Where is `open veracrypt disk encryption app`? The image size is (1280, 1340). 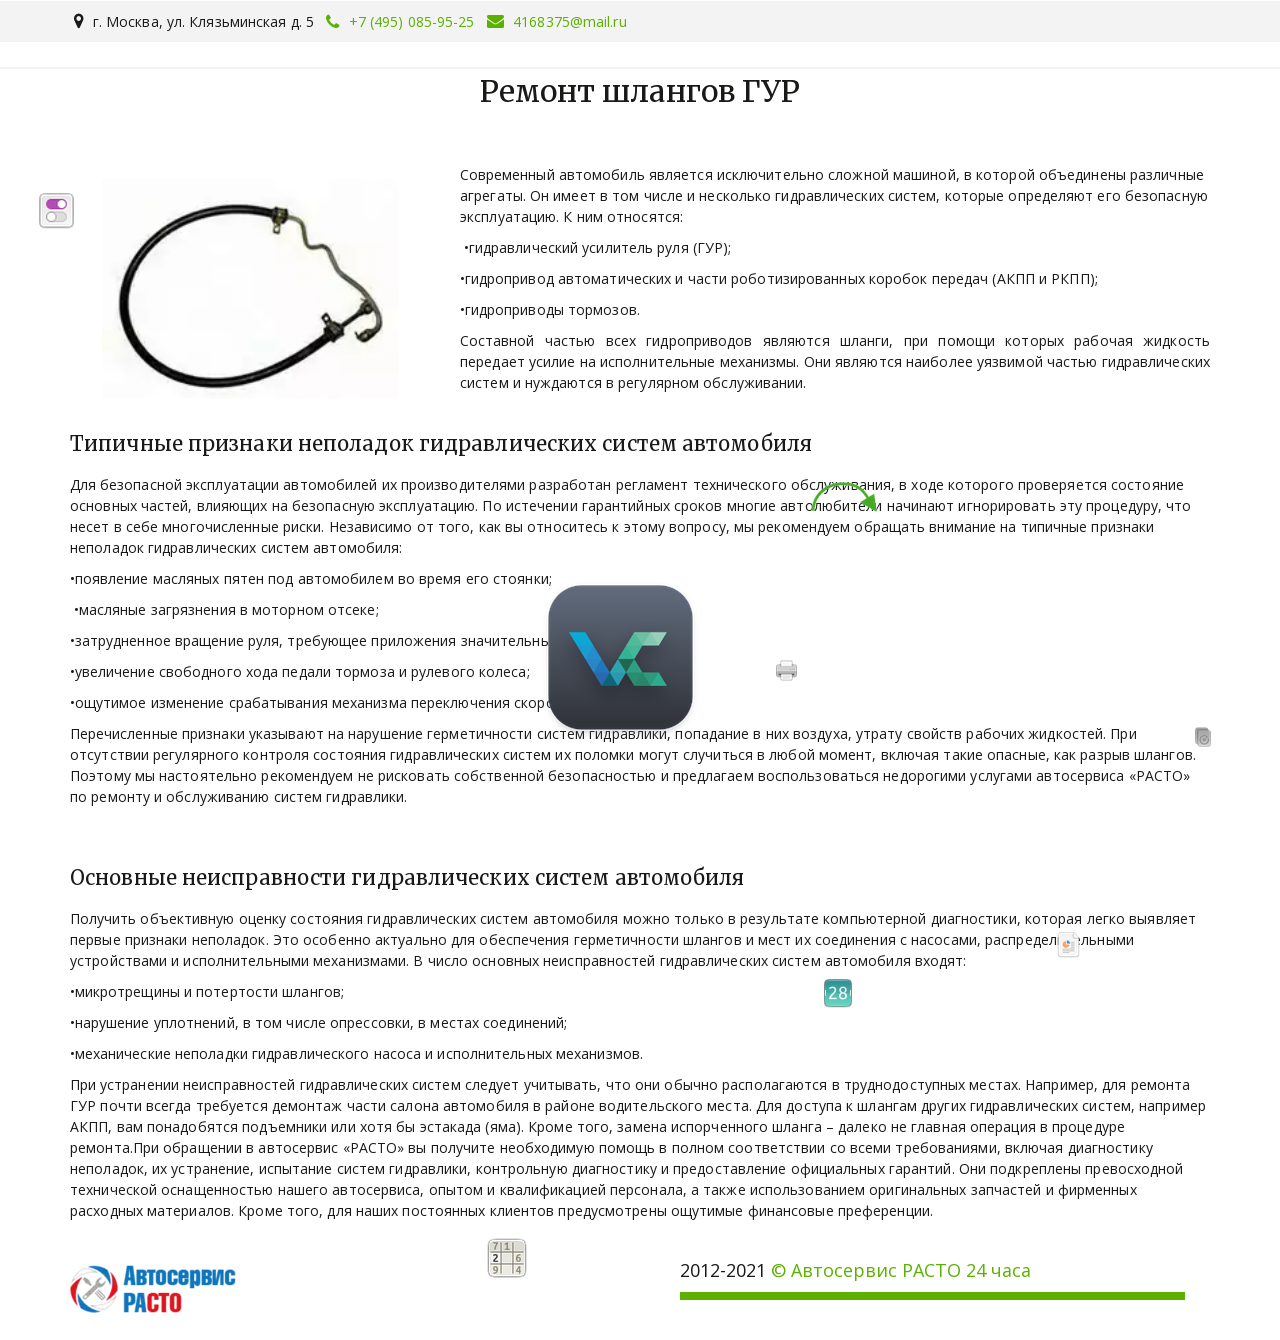
open veracrypt disk encryption app is located at coordinates (620, 657).